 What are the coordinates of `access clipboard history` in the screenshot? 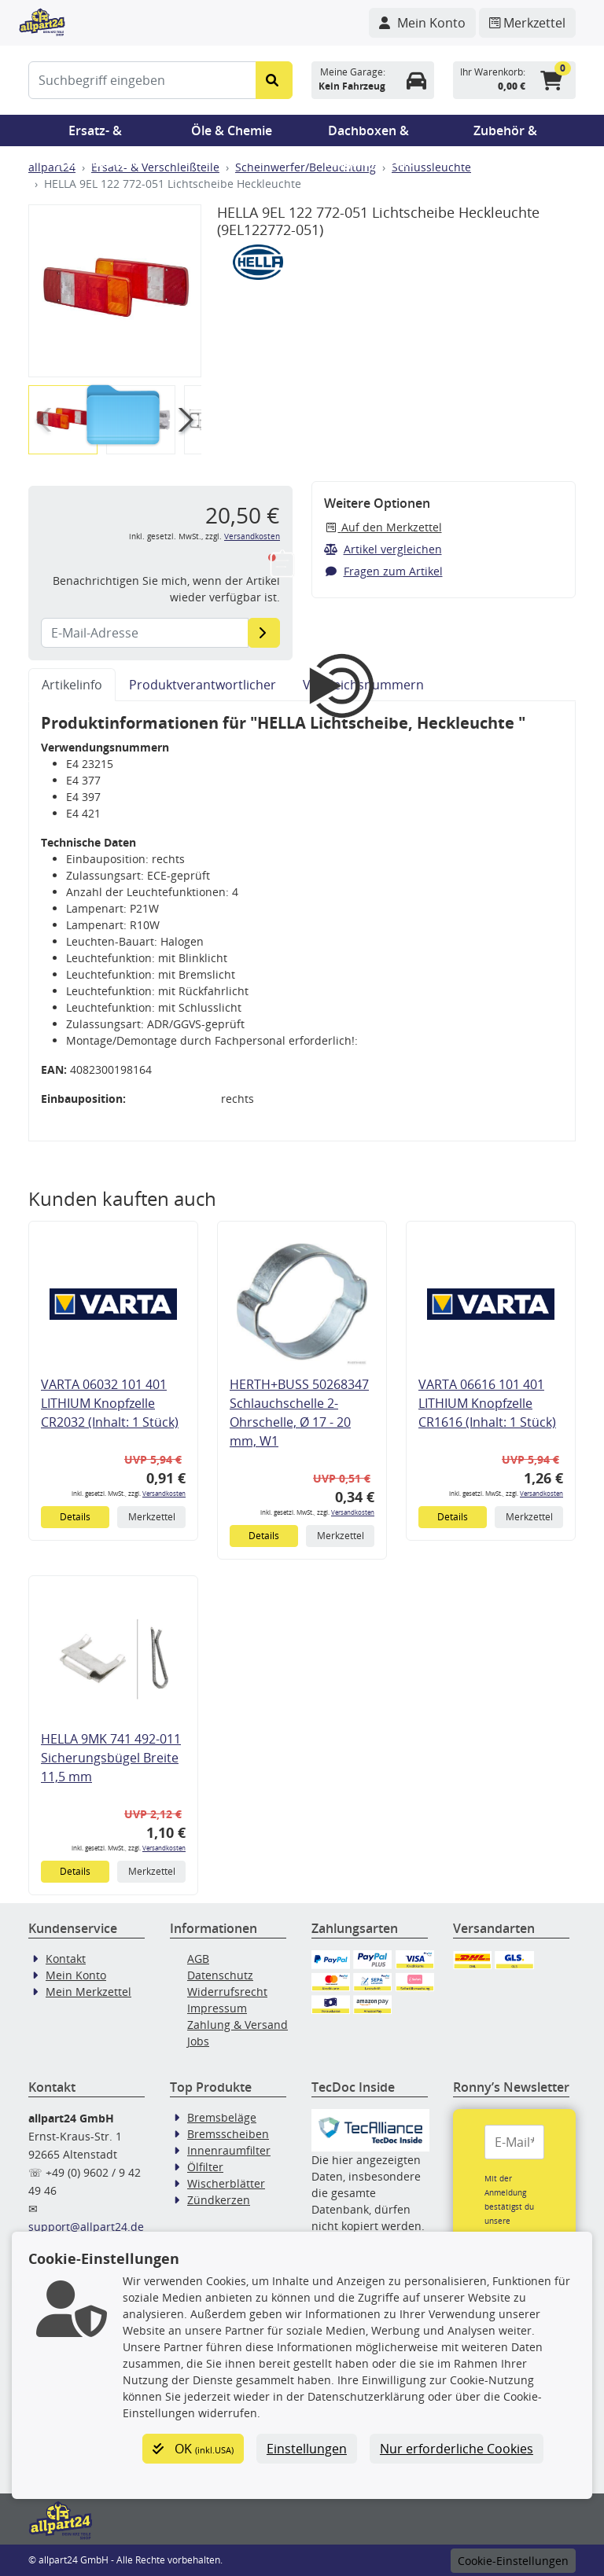 It's located at (282, 564).